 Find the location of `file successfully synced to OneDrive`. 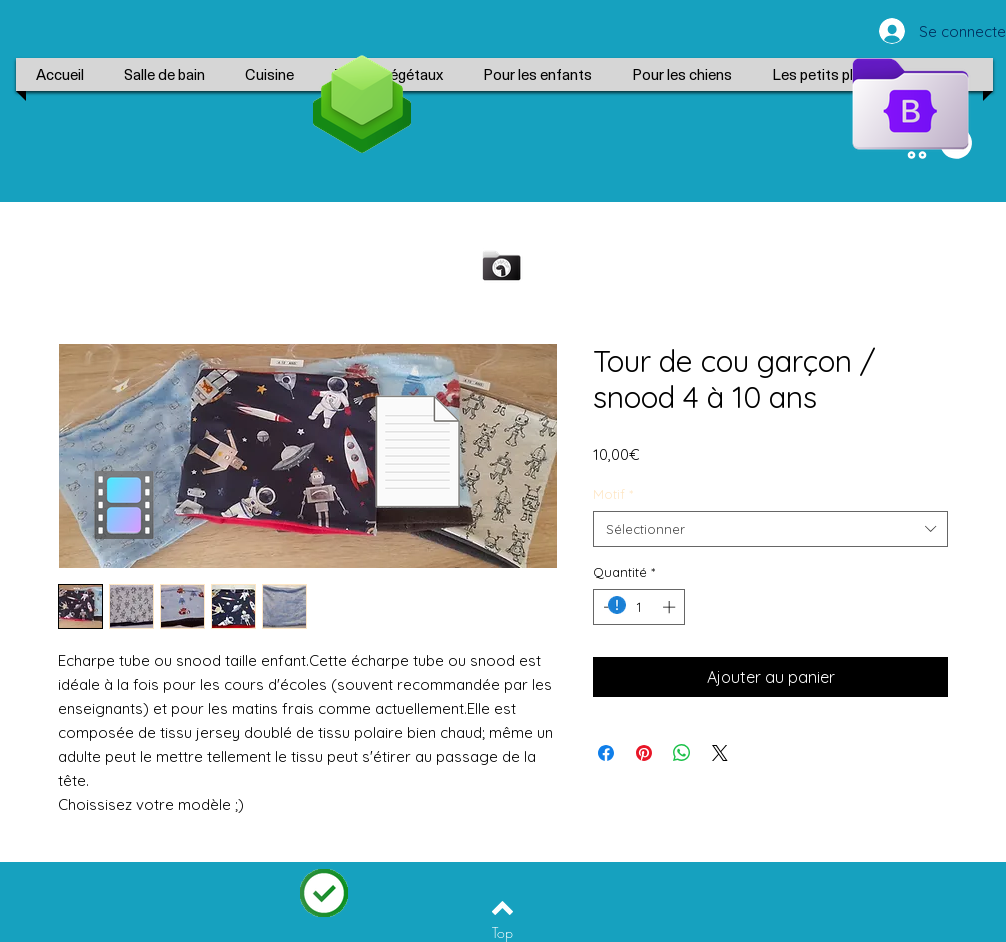

file successfully synced to OneDrive is located at coordinates (324, 893).